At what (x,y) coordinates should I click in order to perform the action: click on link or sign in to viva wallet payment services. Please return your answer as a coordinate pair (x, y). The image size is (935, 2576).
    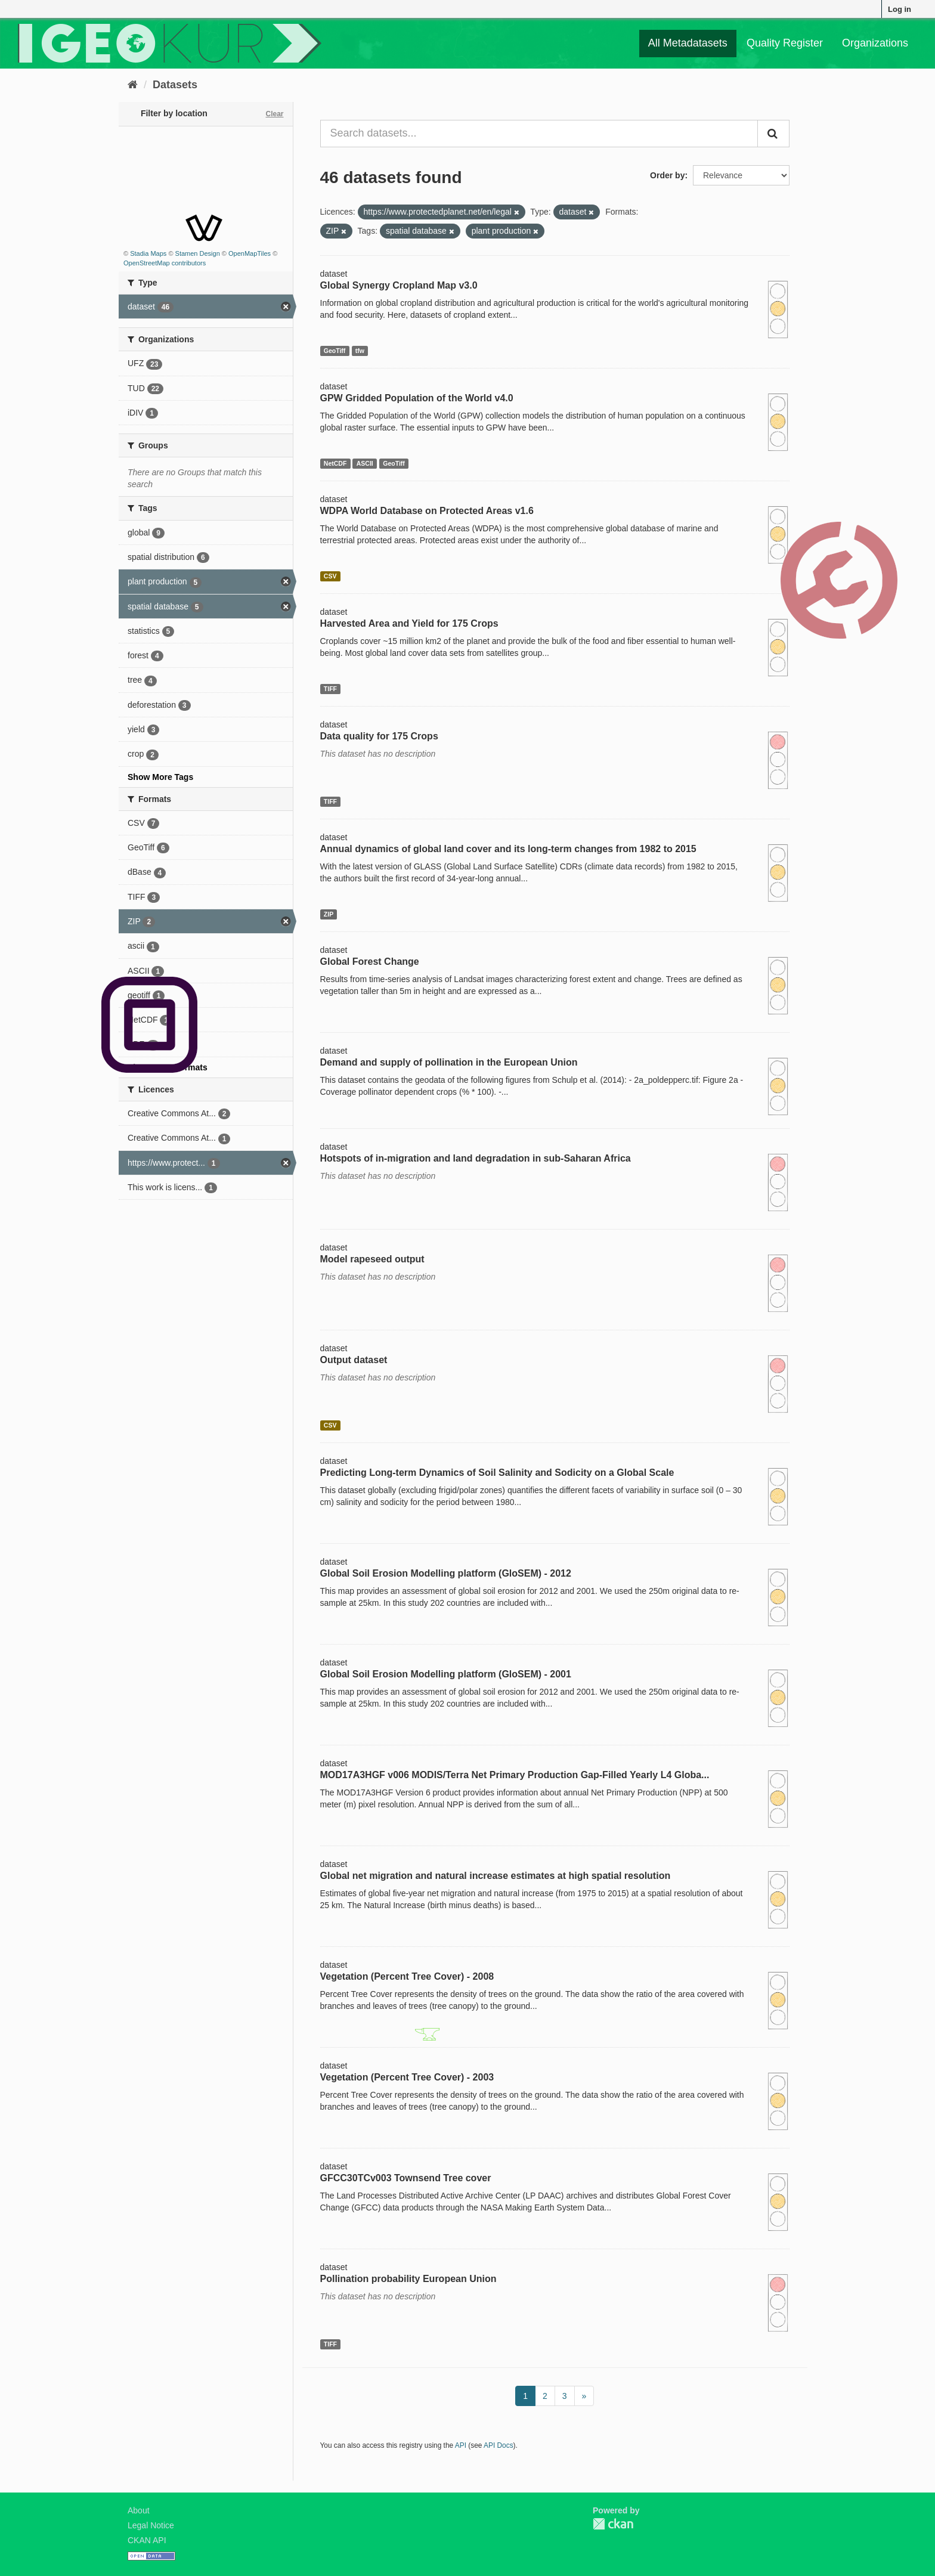
    Looking at the image, I should click on (204, 228).